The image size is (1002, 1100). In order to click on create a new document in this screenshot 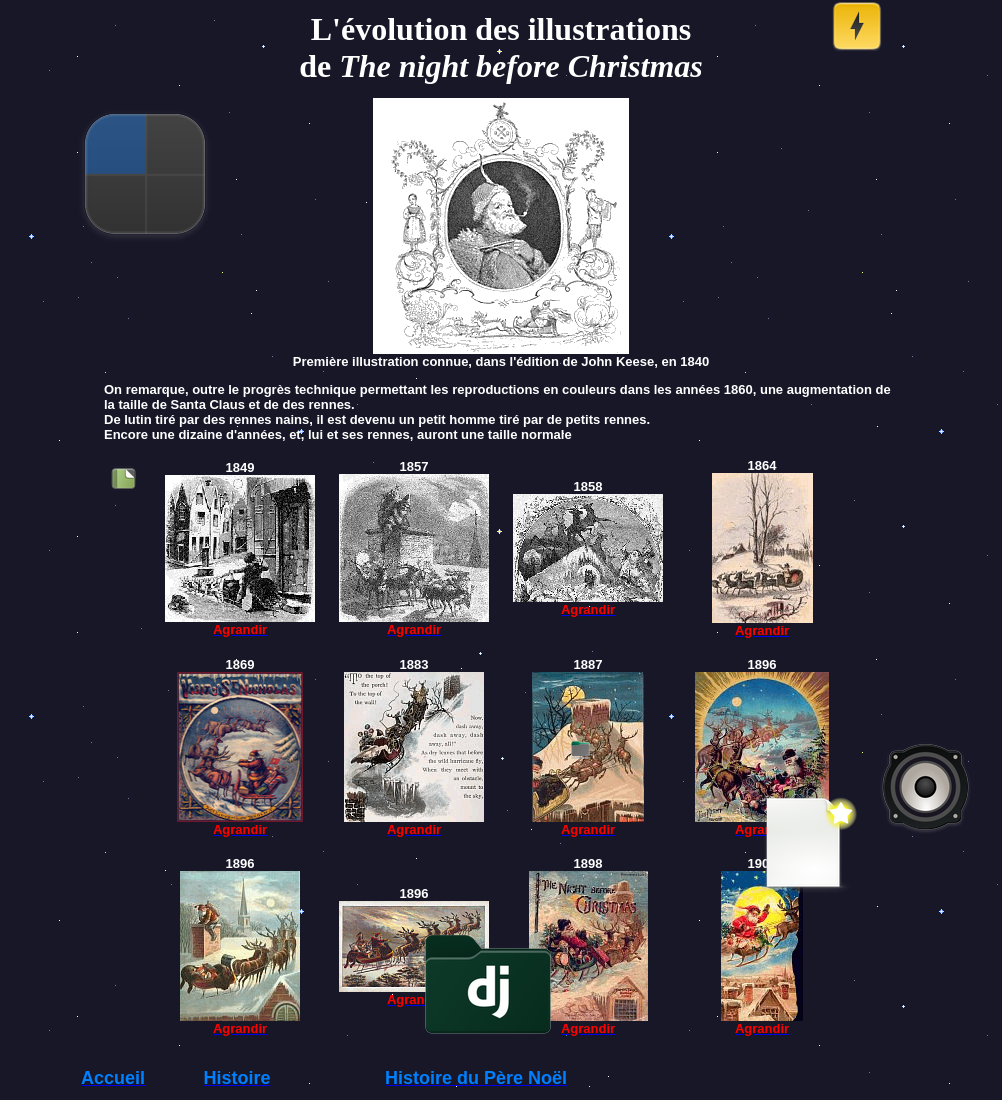, I will do `click(809, 842)`.